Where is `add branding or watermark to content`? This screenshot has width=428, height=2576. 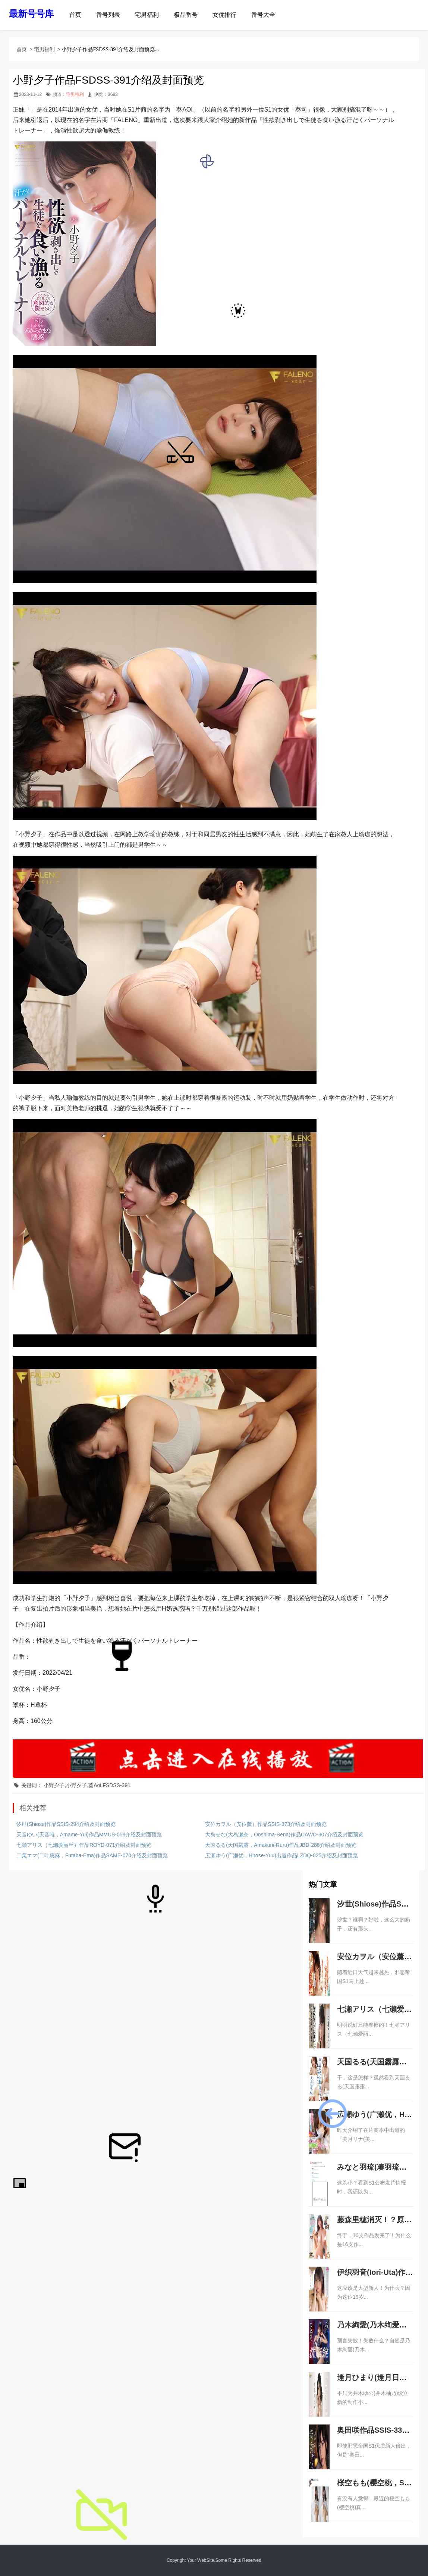
add branding or watermark to content is located at coordinates (19, 2183).